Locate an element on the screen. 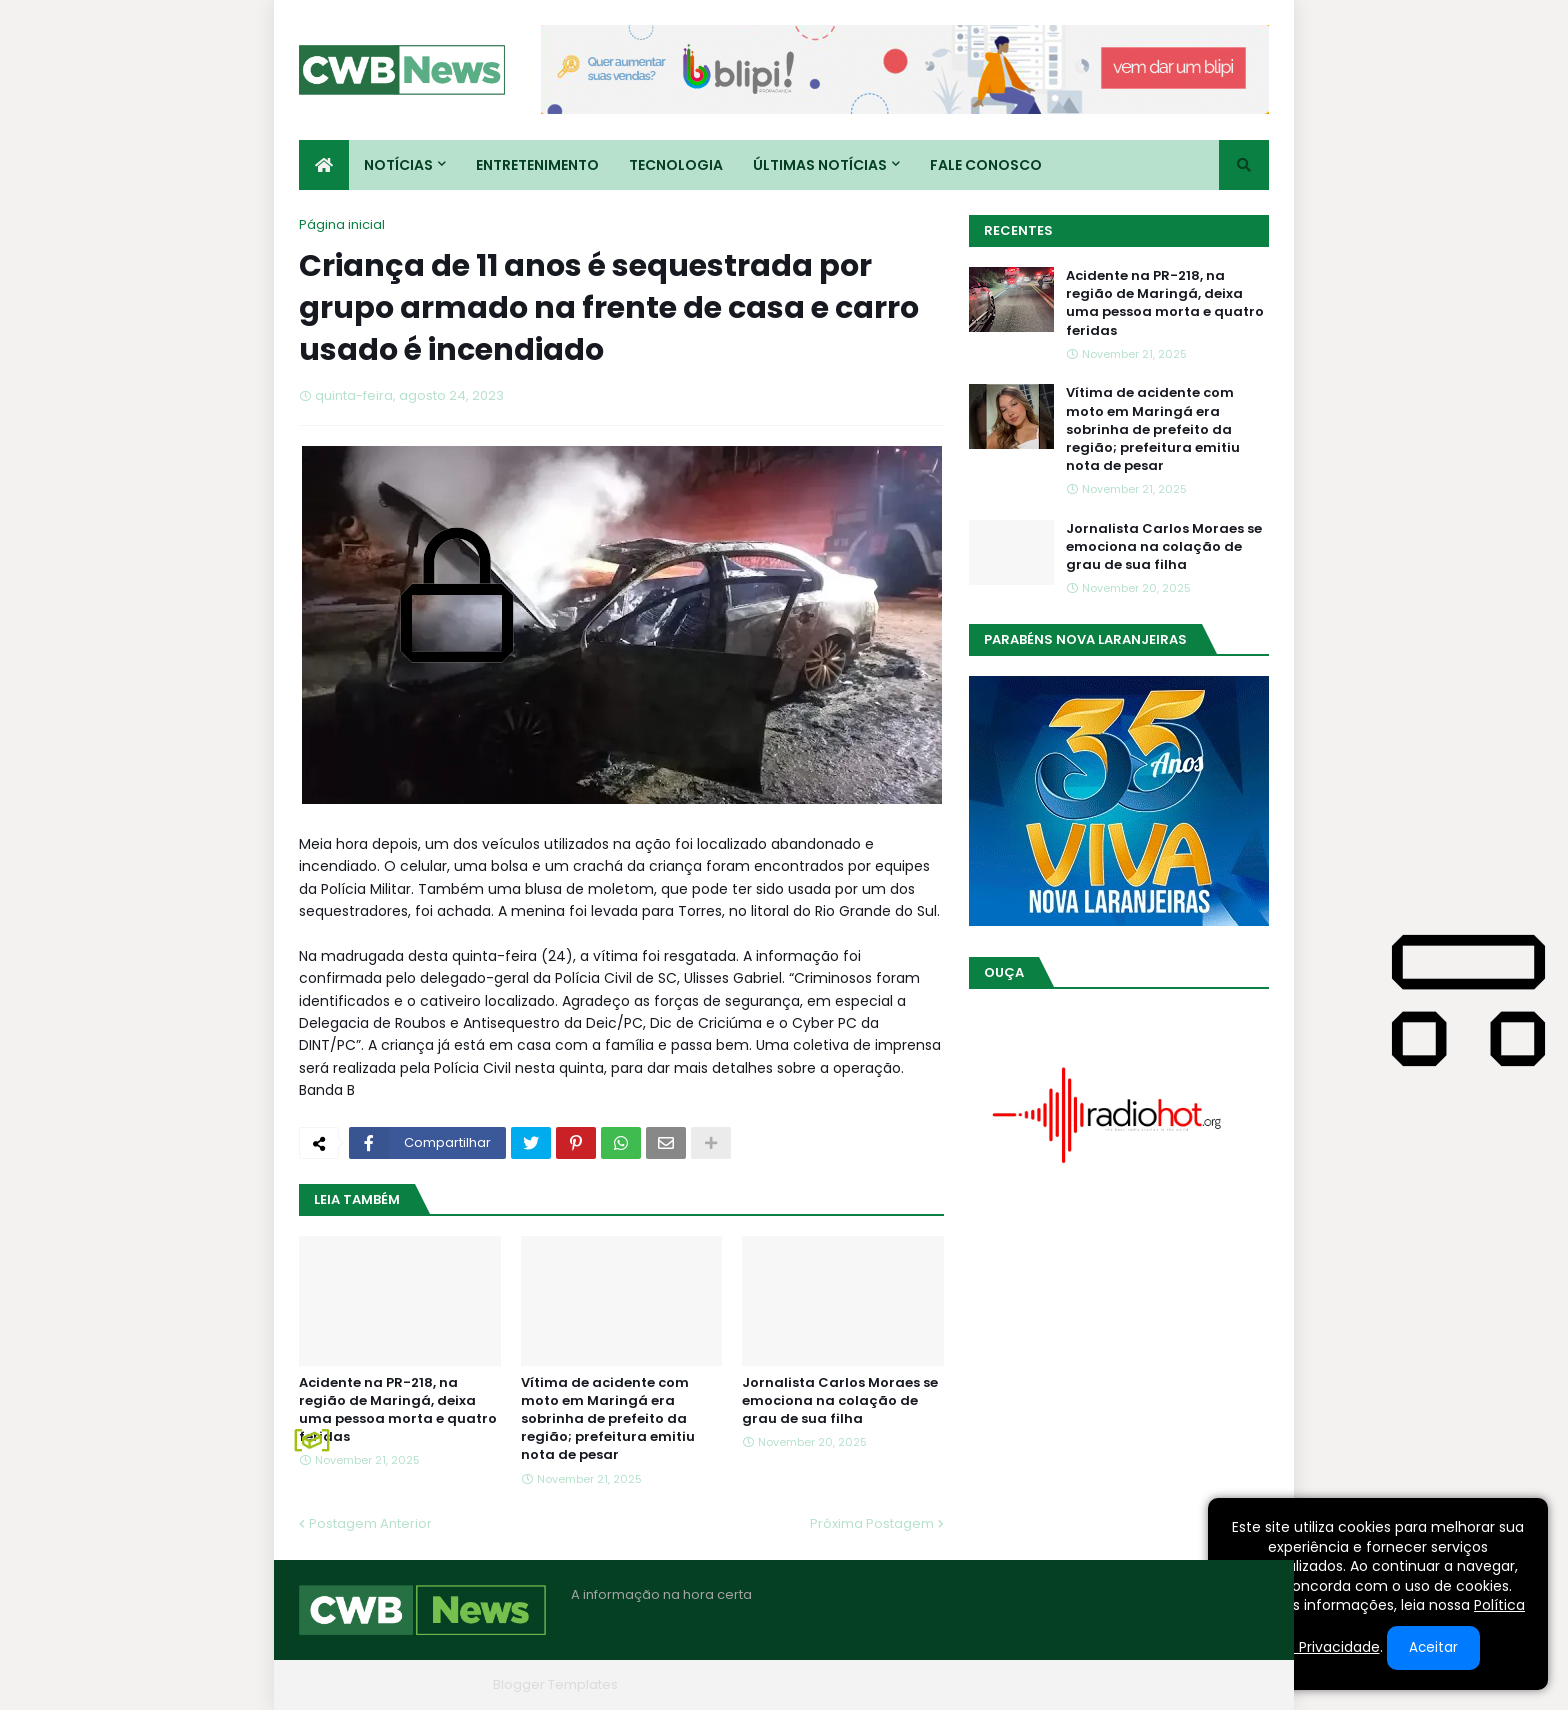 This screenshot has width=1568, height=1710. indicates a locked or protected item is located at coordinates (457, 595).